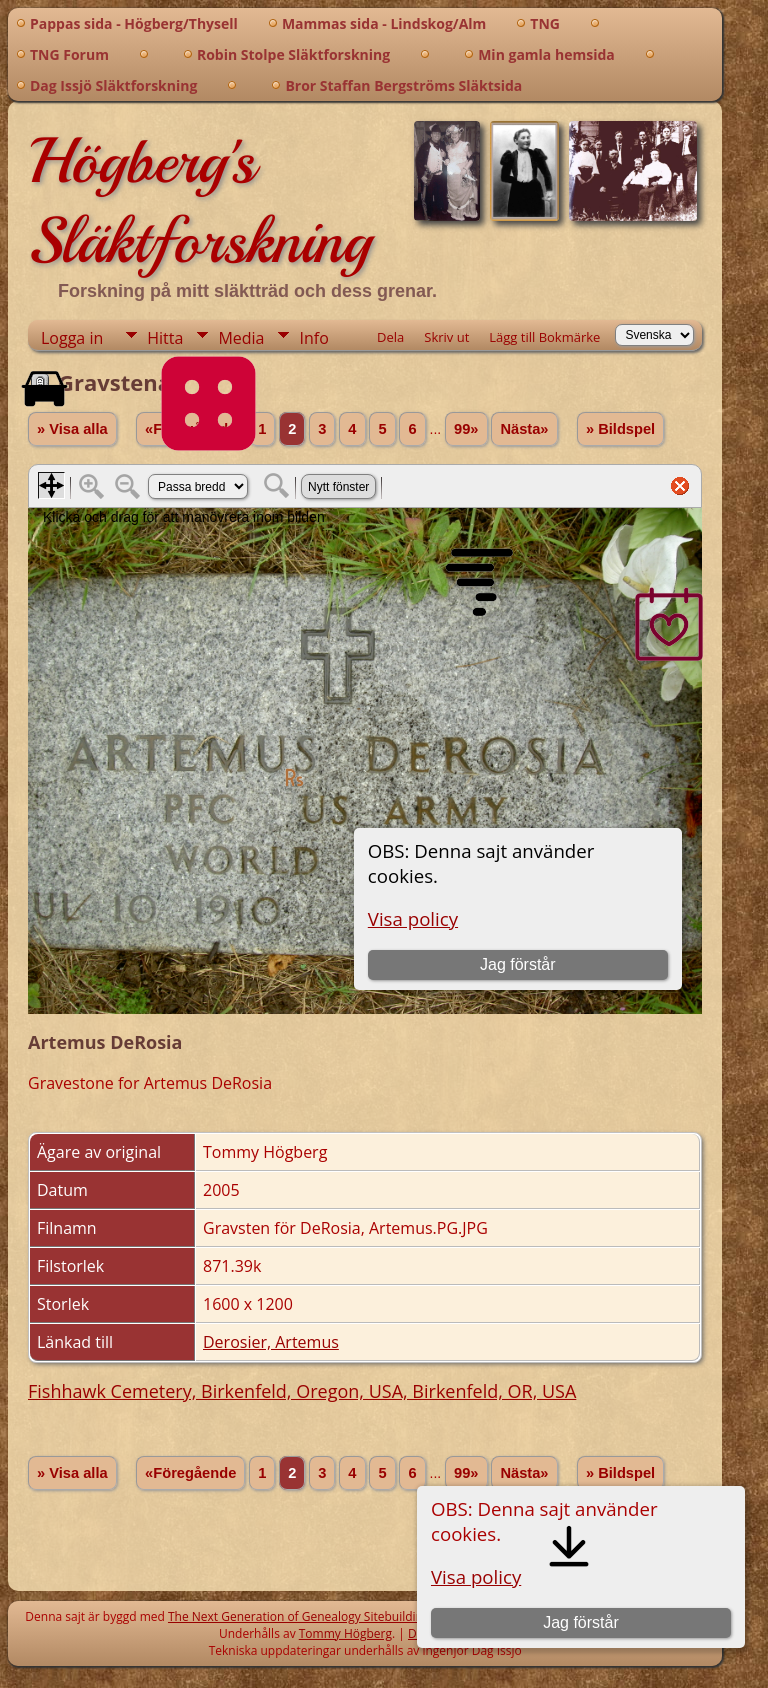 The height and width of the screenshot is (1688, 768). Describe the element at coordinates (208, 403) in the screenshot. I see `roll or randomize with a value of four` at that location.